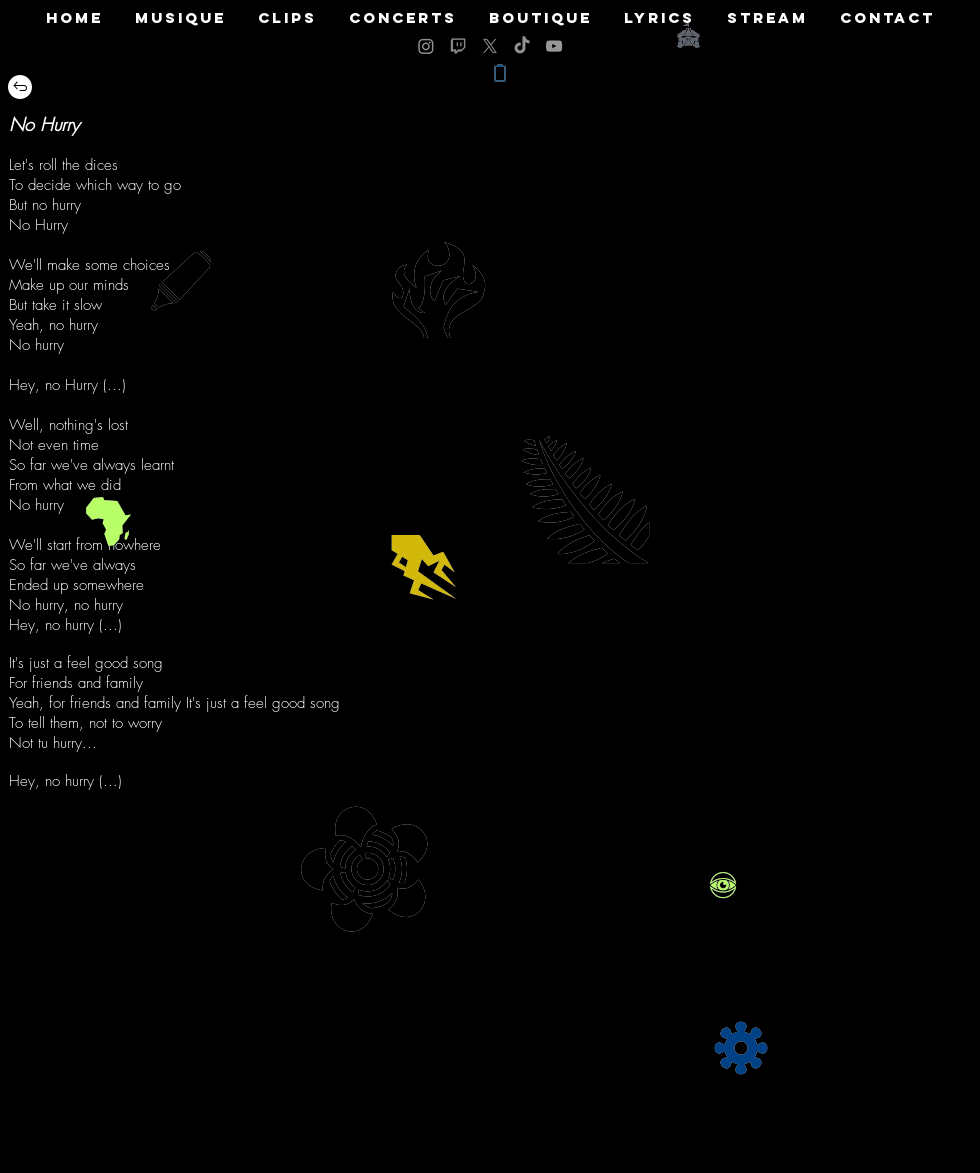  I want to click on indicates slow processing or loading state, so click(741, 1048).